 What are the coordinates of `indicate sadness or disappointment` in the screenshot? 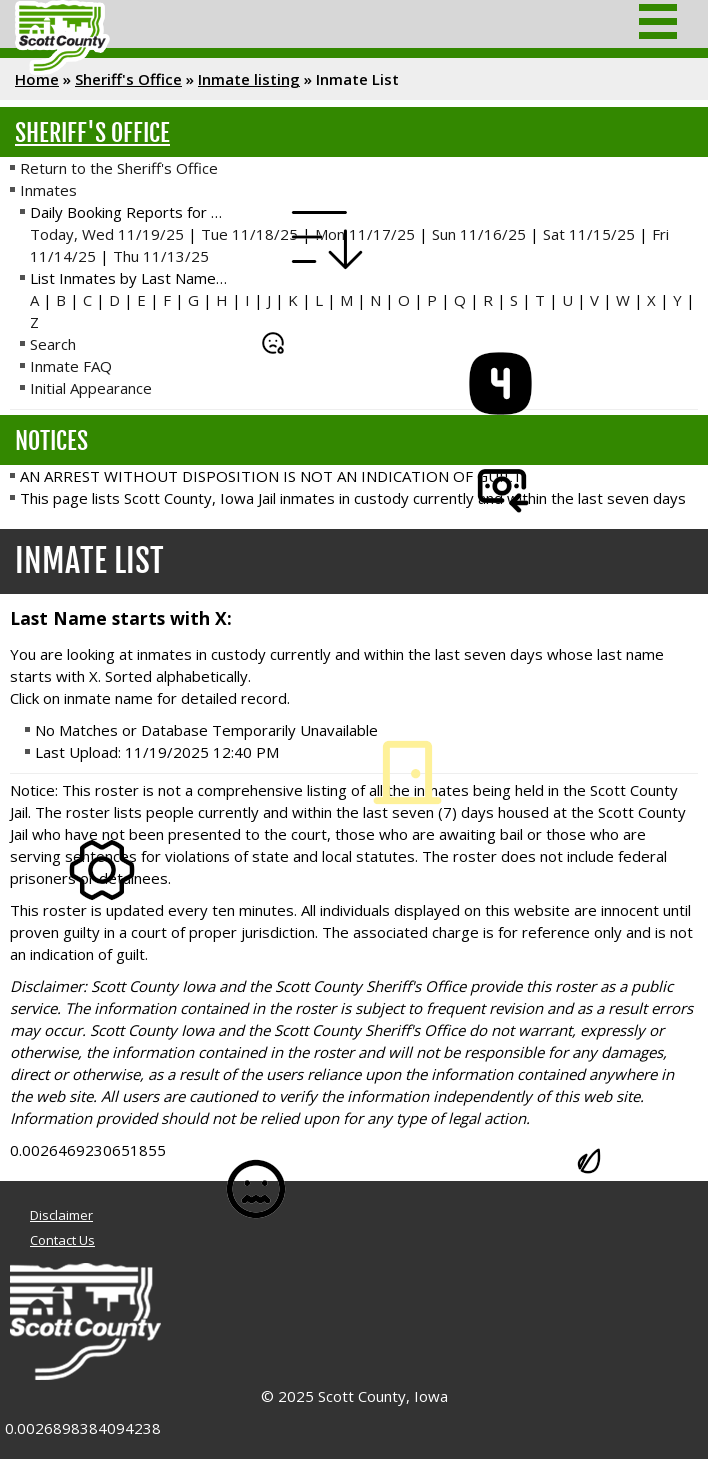 It's located at (273, 343).